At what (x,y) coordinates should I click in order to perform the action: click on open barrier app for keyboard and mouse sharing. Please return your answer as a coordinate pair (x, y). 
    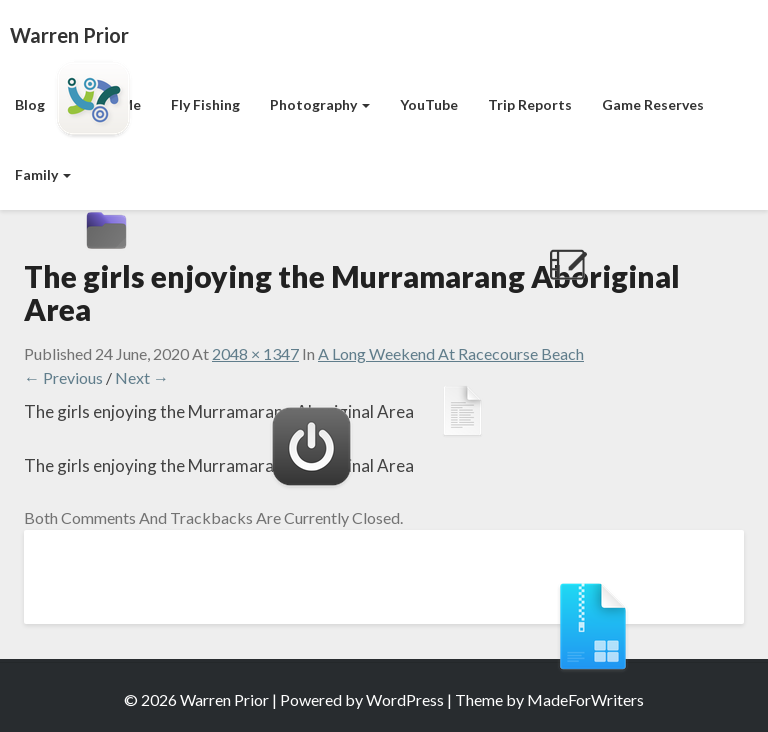
    Looking at the image, I should click on (93, 98).